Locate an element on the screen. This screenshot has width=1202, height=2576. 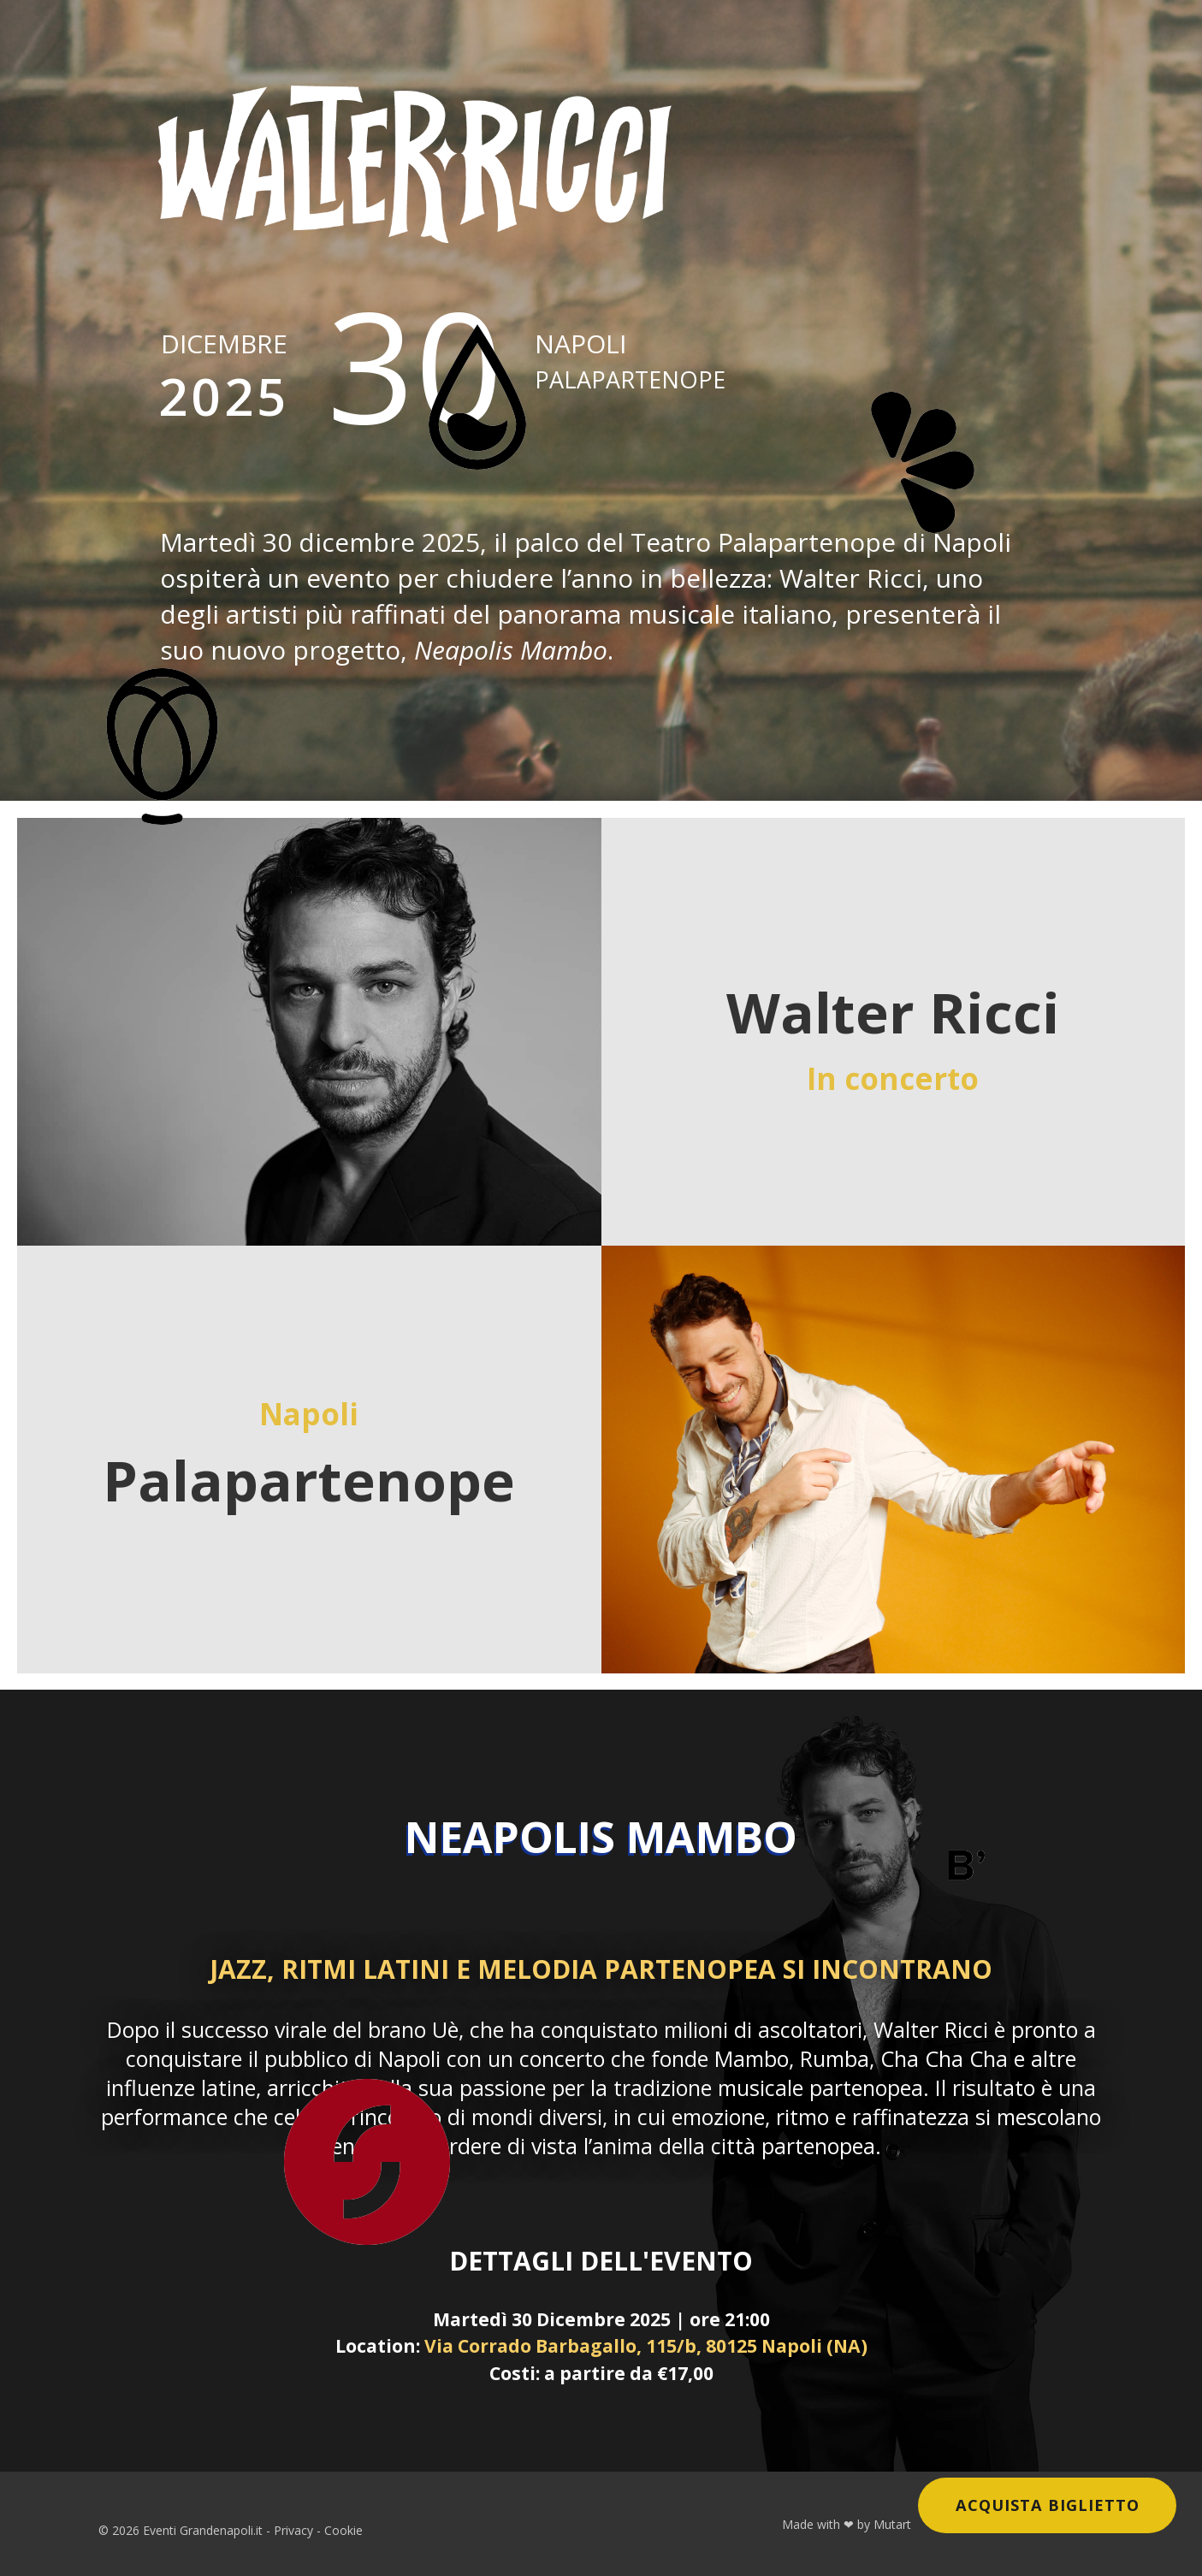
link to Lemon Squeezy payment platform is located at coordinates (922, 462).